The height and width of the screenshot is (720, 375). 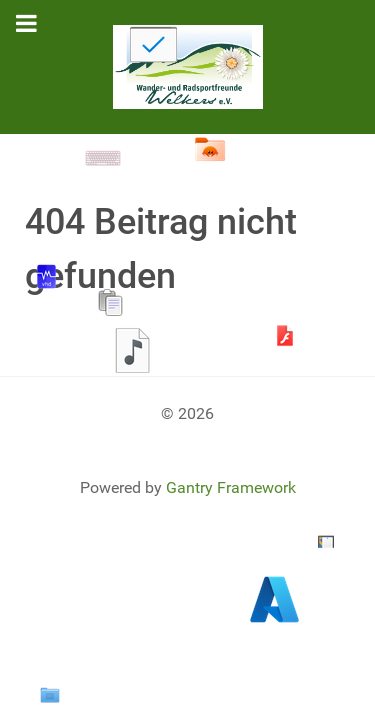 What do you see at coordinates (110, 302) in the screenshot?
I see `paste content from clipboard` at bounding box center [110, 302].